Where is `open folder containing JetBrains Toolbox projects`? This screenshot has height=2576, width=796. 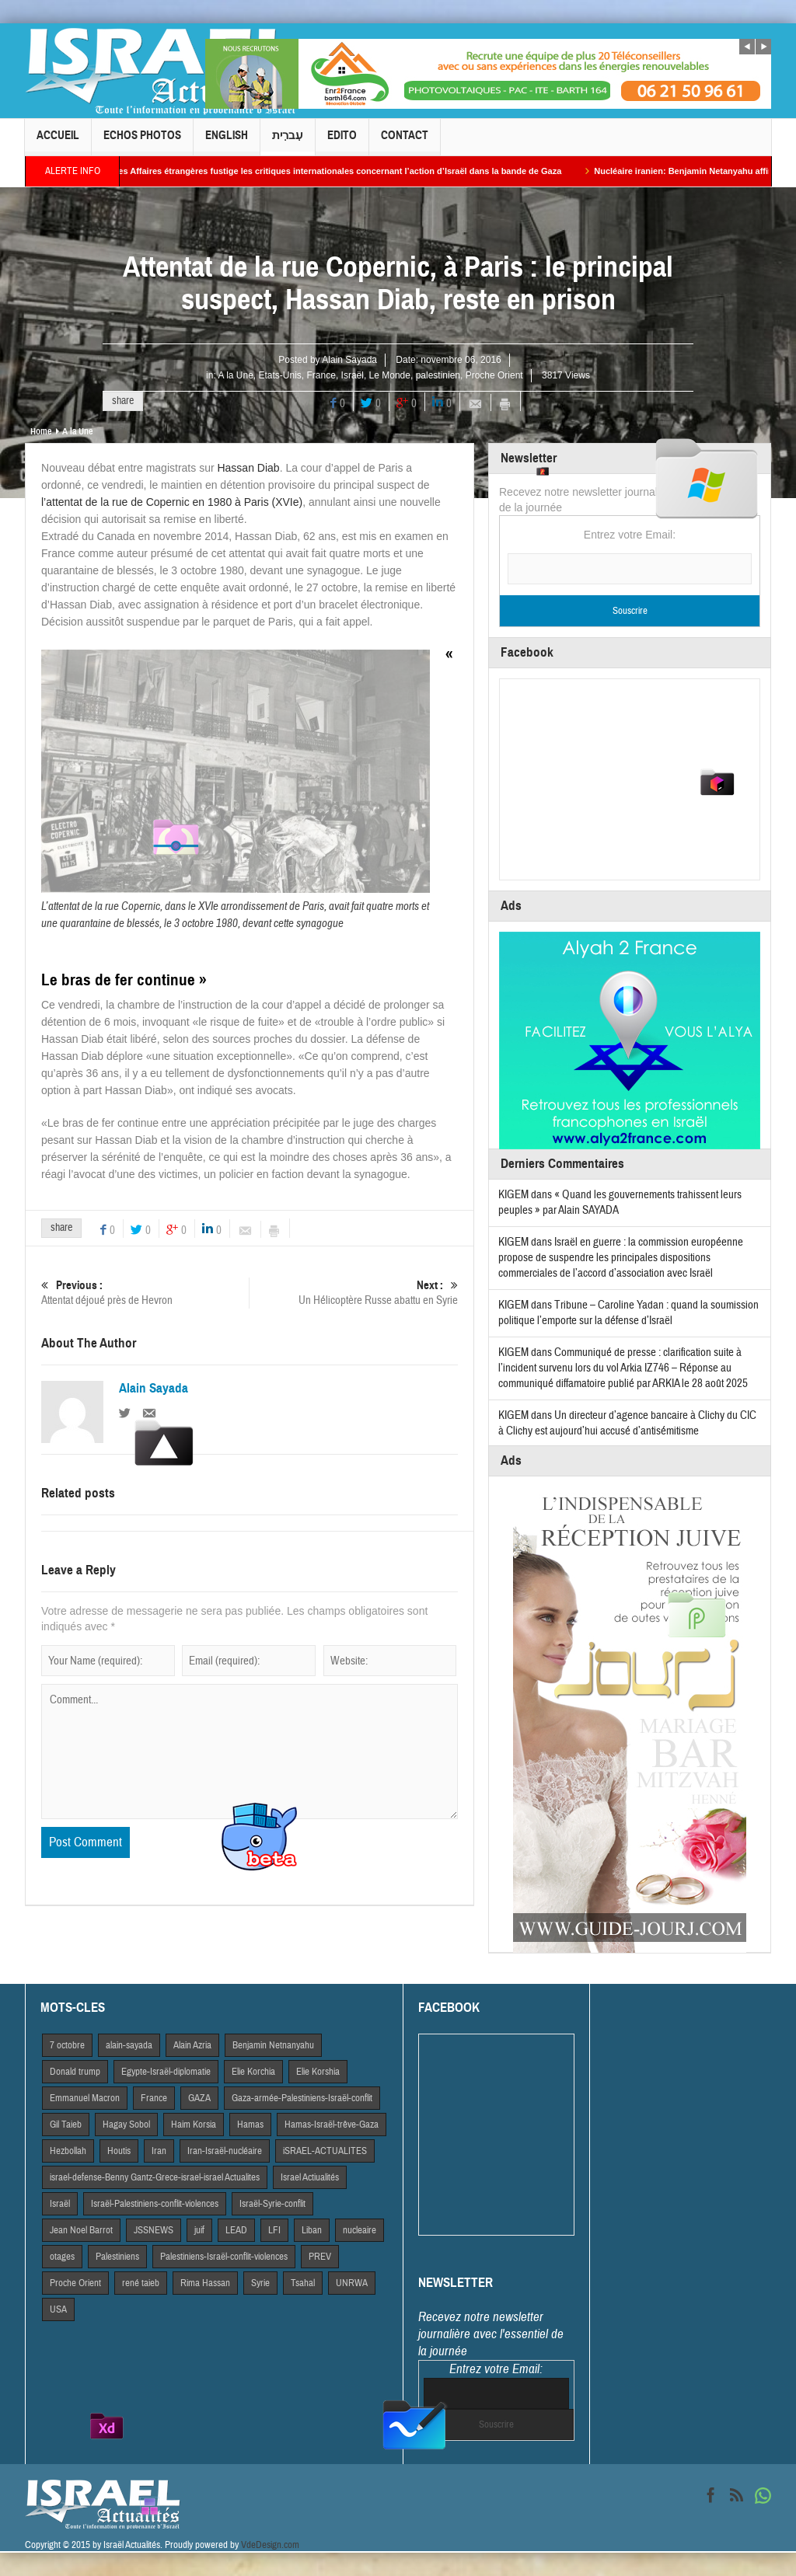 open folder containing JetBrains Toolbox projects is located at coordinates (717, 783).